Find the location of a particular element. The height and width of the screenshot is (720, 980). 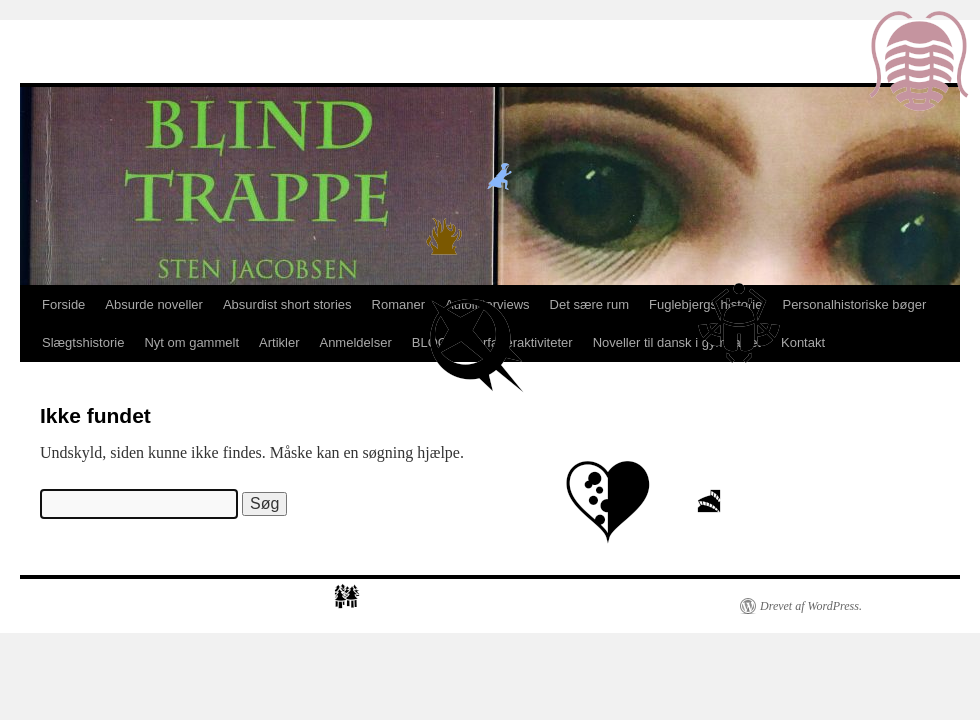

trilobite fossil icon for a paleontology or natural history app is located at coordinates (919, 61).